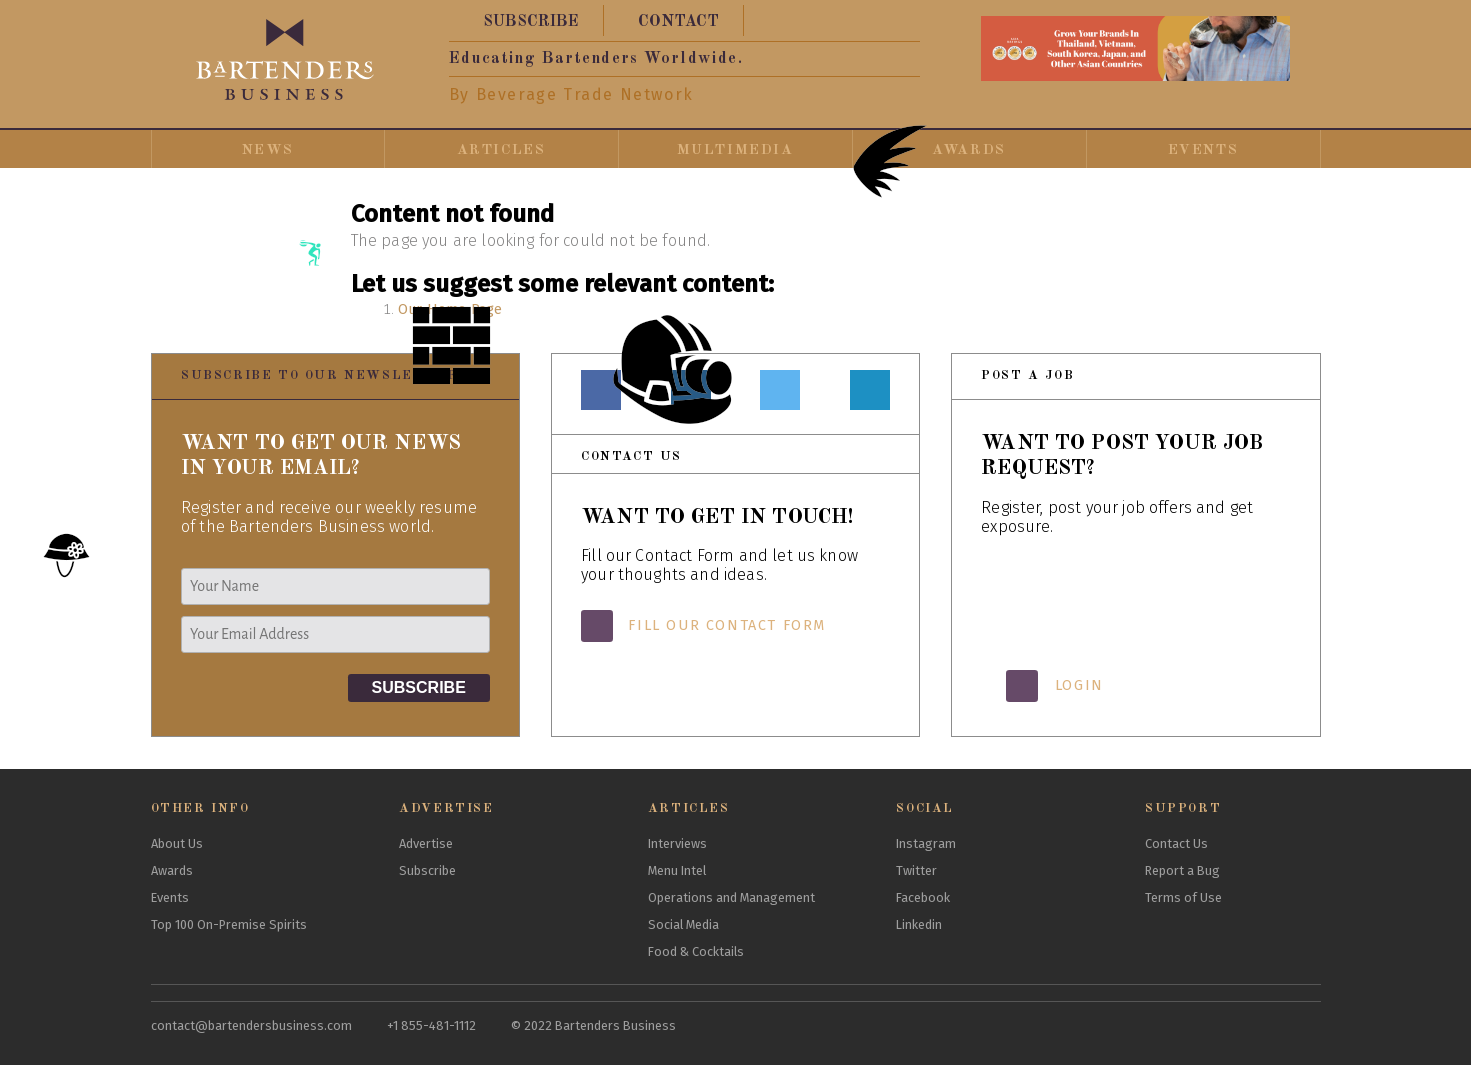  What do you see at coordinates (451, 345) in the screenshot?
I see `indicates a wall or barrier element in a game` at bounding box center [451, 345].